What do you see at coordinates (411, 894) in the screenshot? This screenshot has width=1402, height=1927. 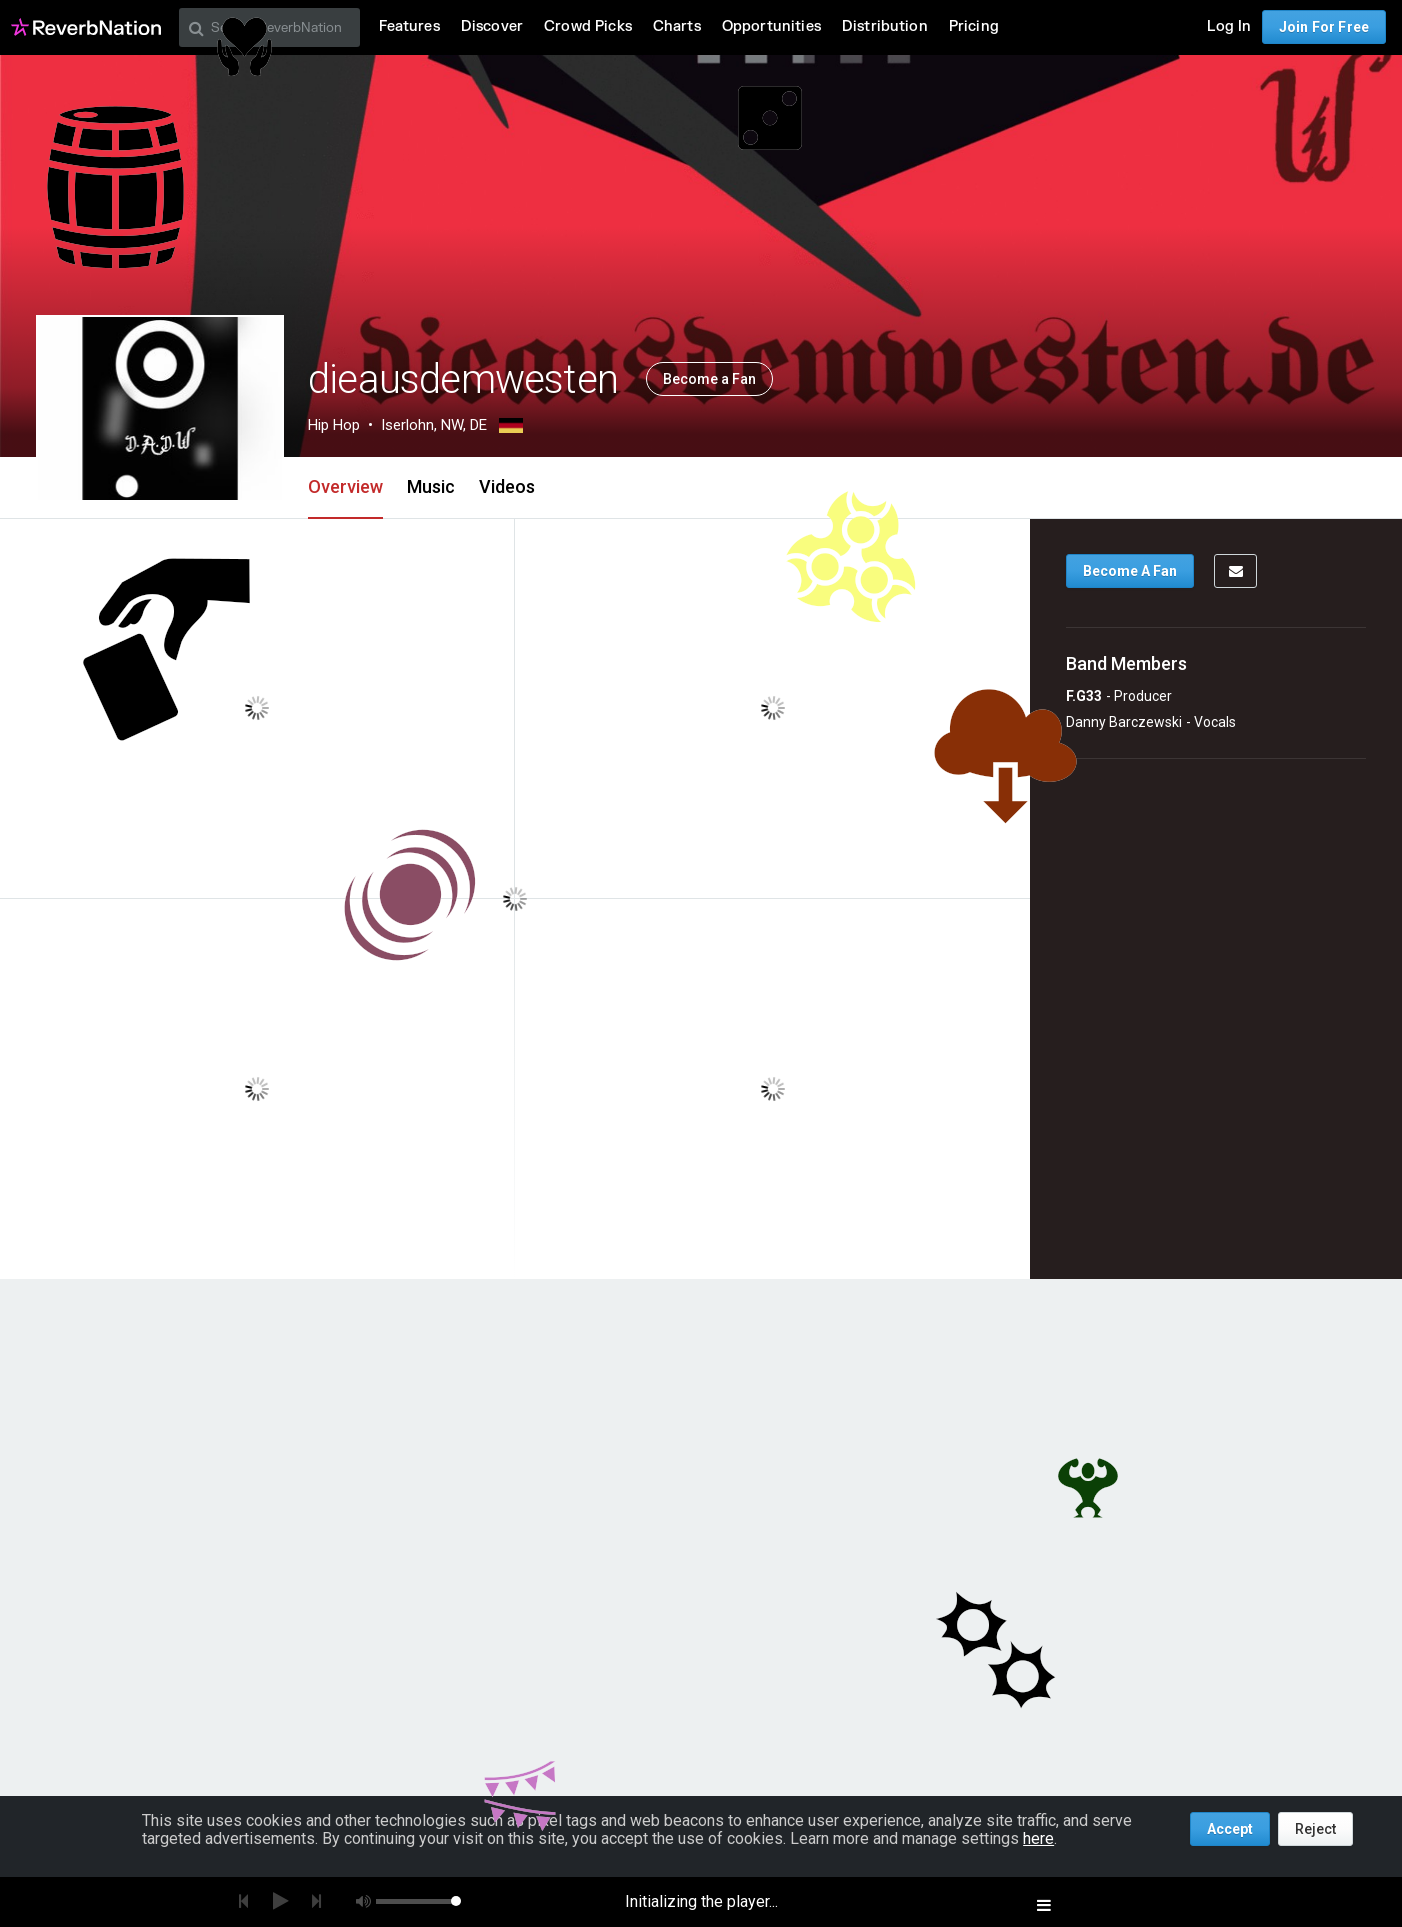 I see `indicates vibration or haptic feedback is enabled` at bounding box center [411, 894].